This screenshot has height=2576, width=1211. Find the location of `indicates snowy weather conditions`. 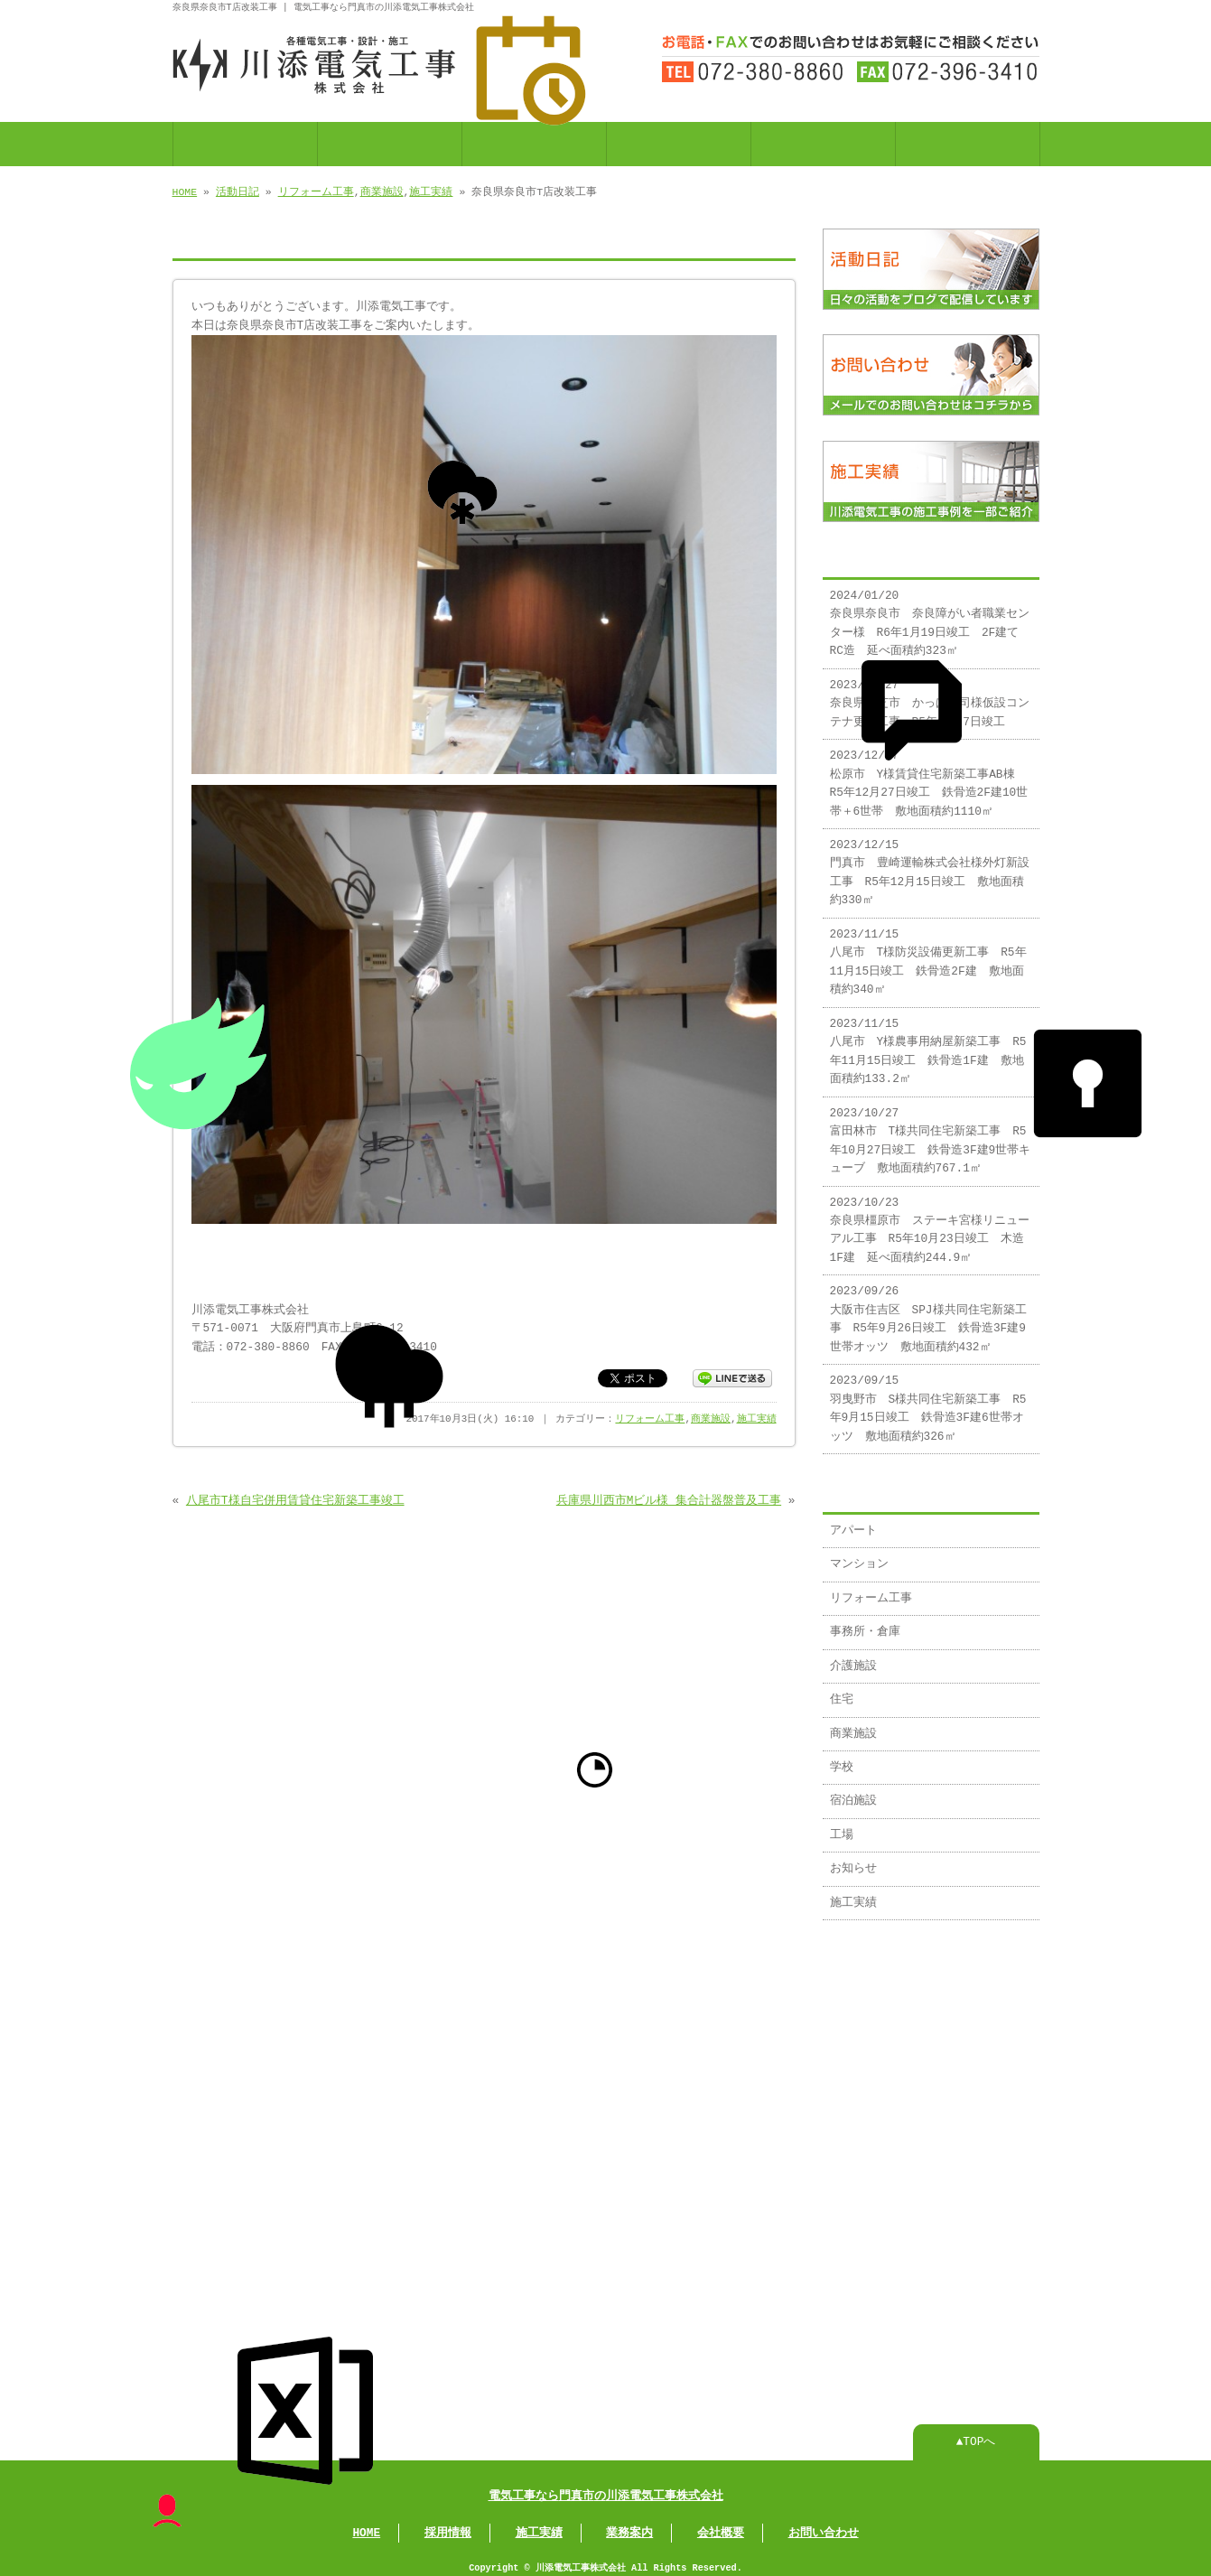

indicates snowy weather conditions is located at coordinates (462, 492).